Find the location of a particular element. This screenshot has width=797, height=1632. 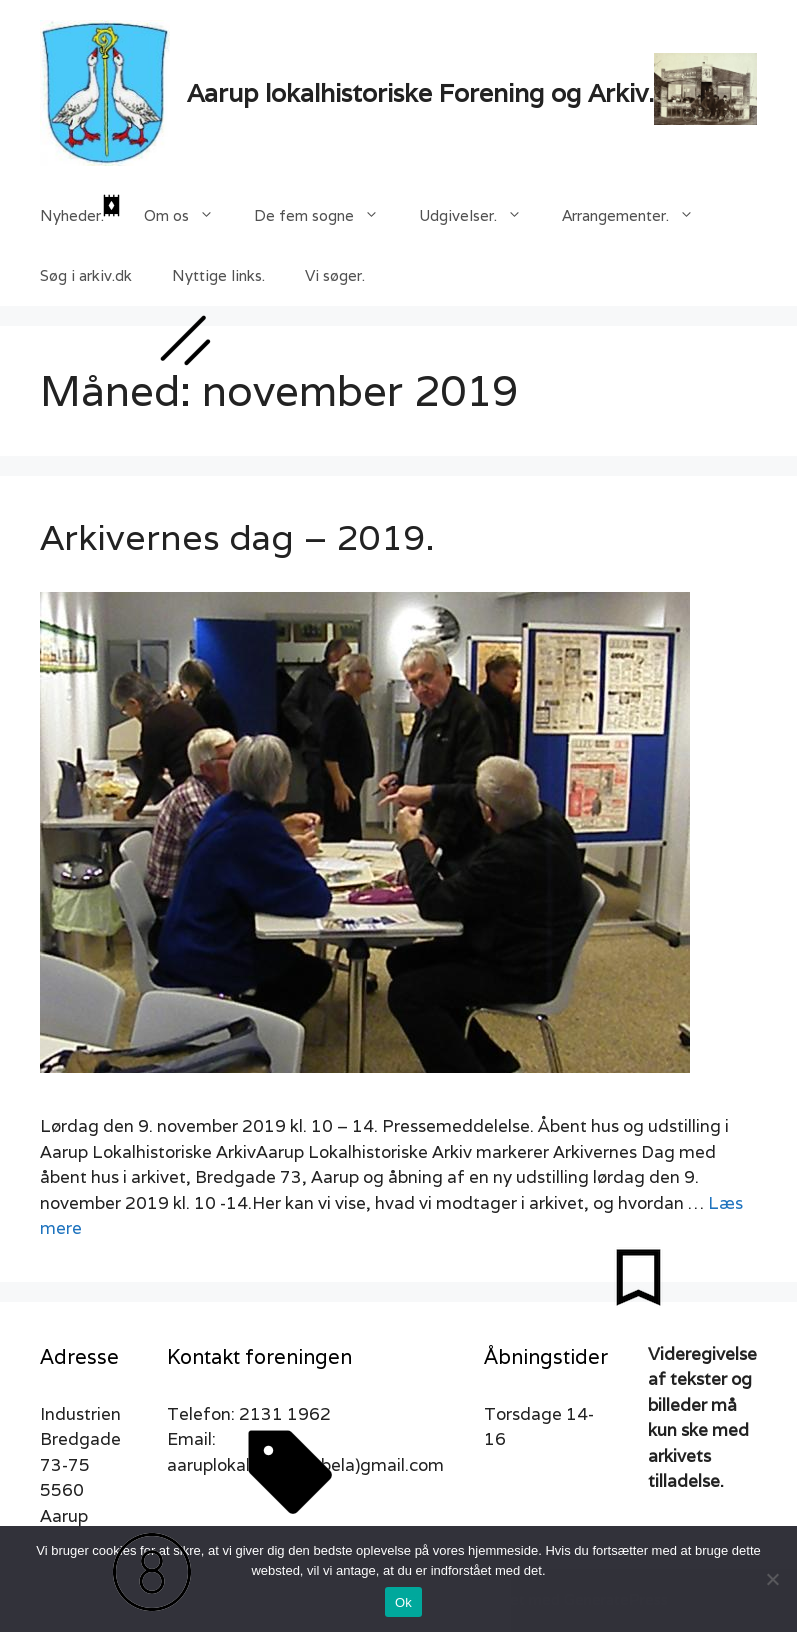

indicates step 8 in a multi-step process is located at coordinates (152, 1572).